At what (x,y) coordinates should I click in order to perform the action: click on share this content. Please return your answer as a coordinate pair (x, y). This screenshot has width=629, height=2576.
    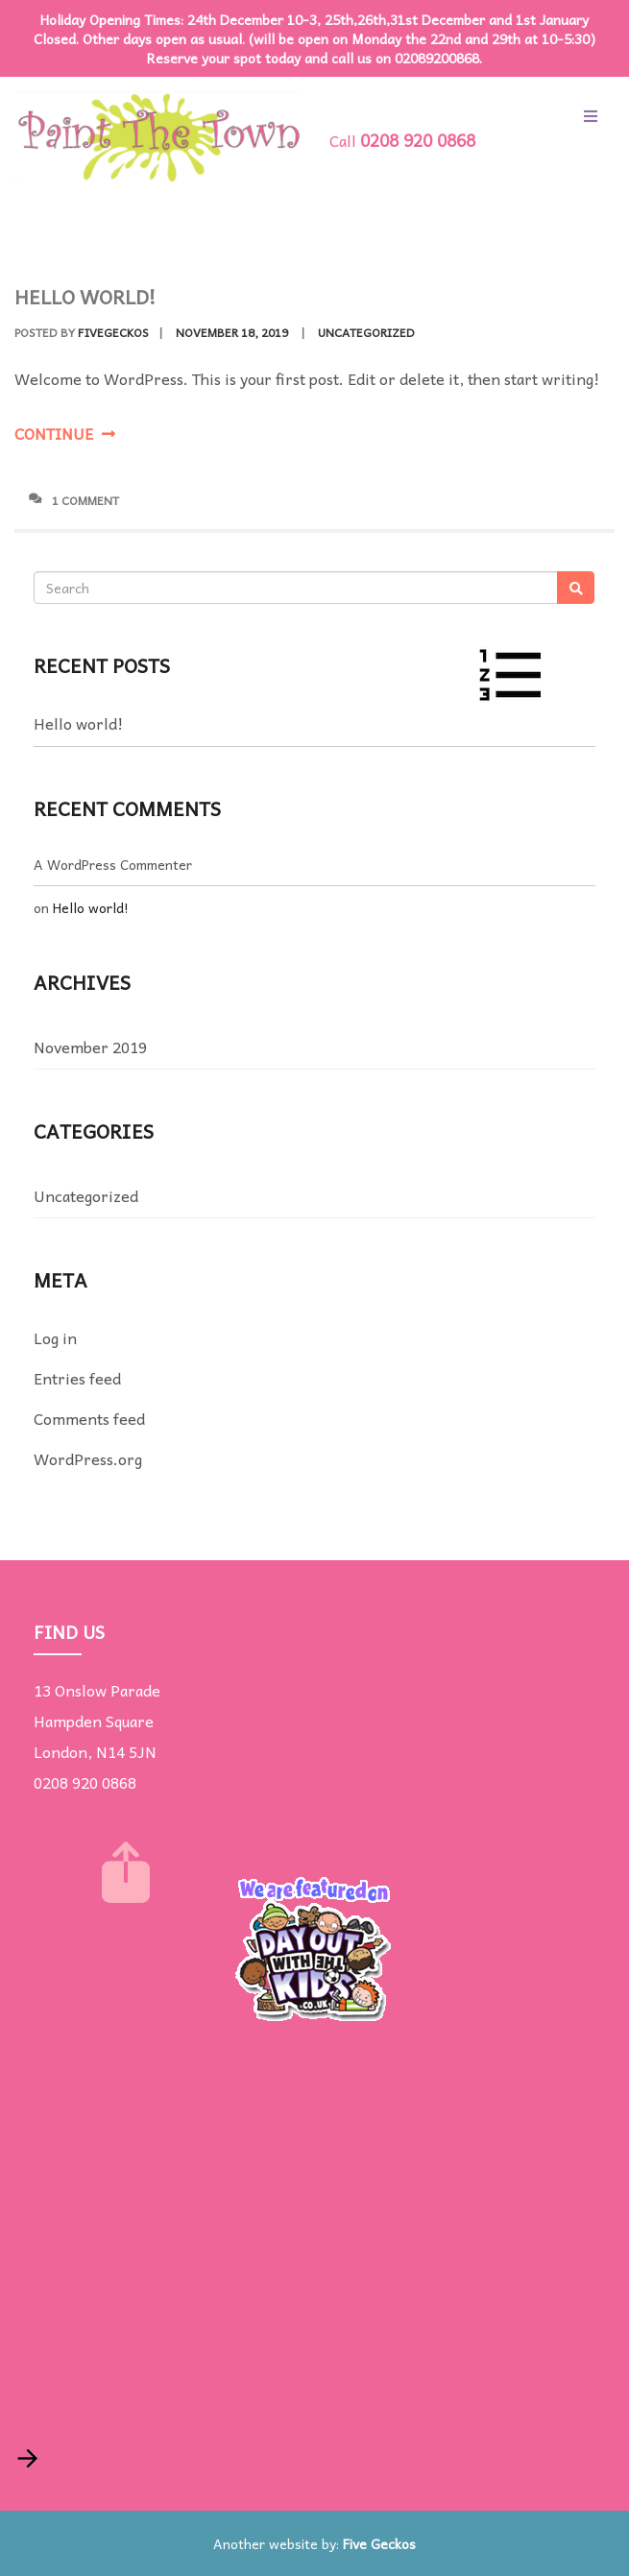
    Looking at the image, I should click on (126, 1872).